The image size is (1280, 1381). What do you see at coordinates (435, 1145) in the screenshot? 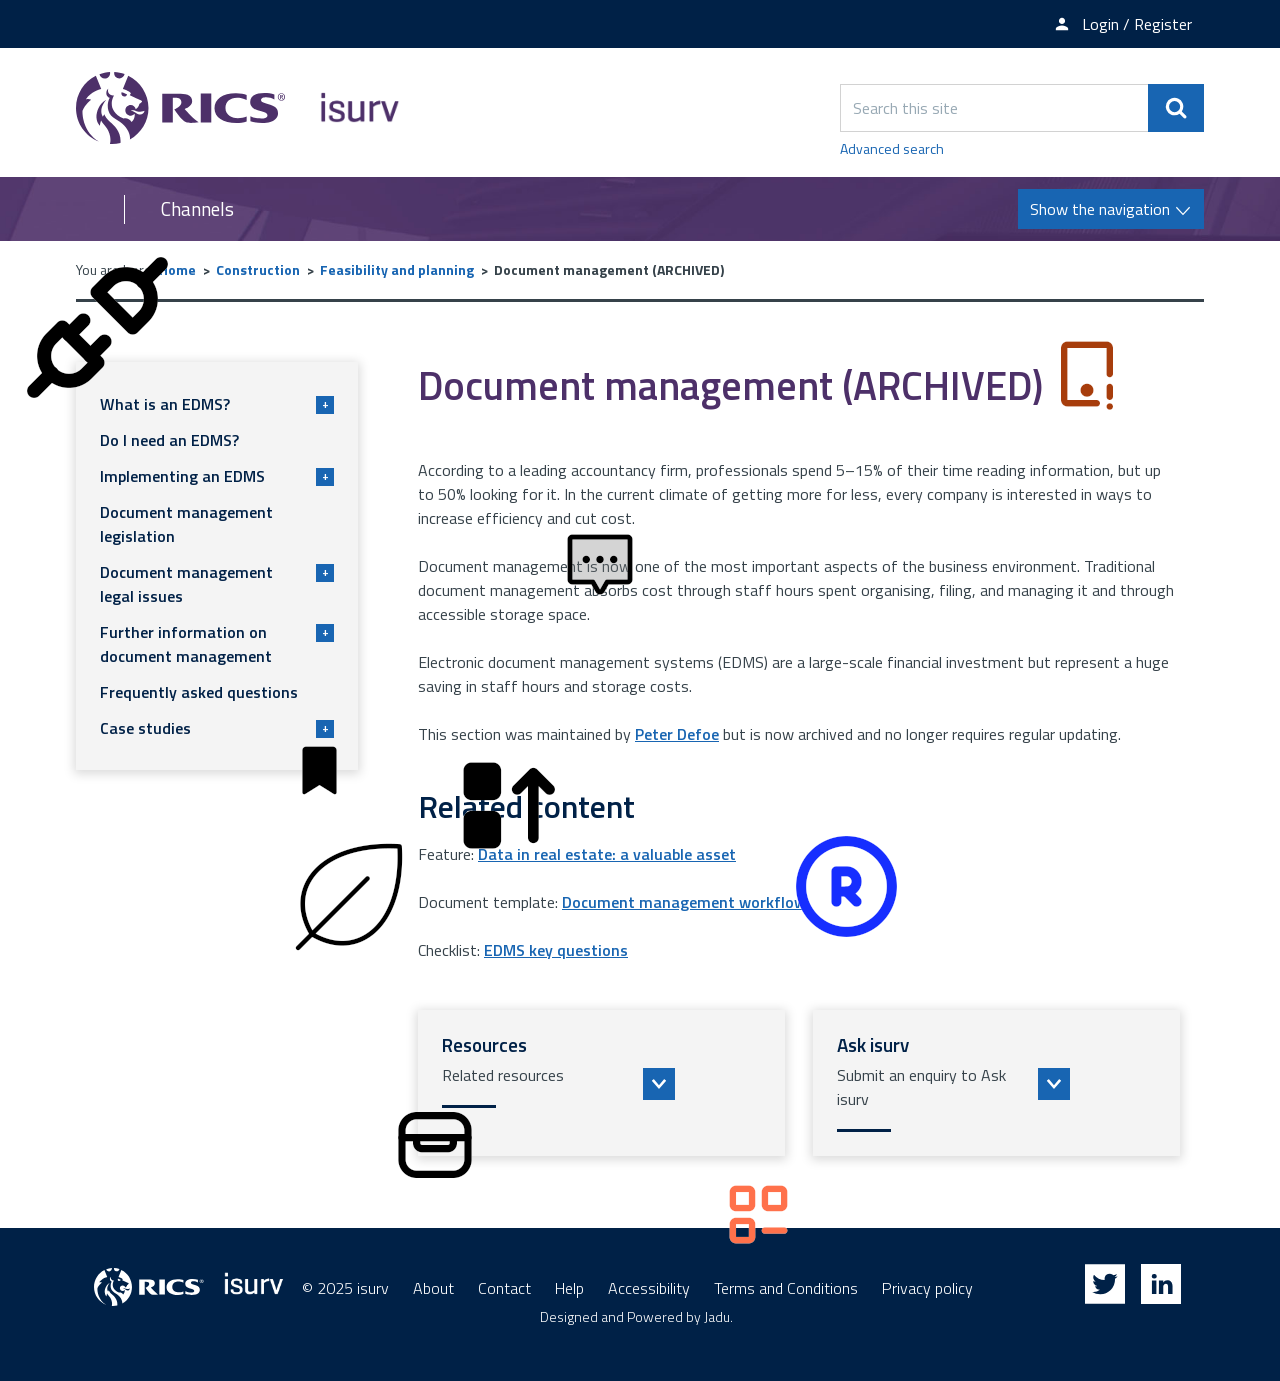
I see `airpods case battery or connection status` at bounding box center [435, 1145].